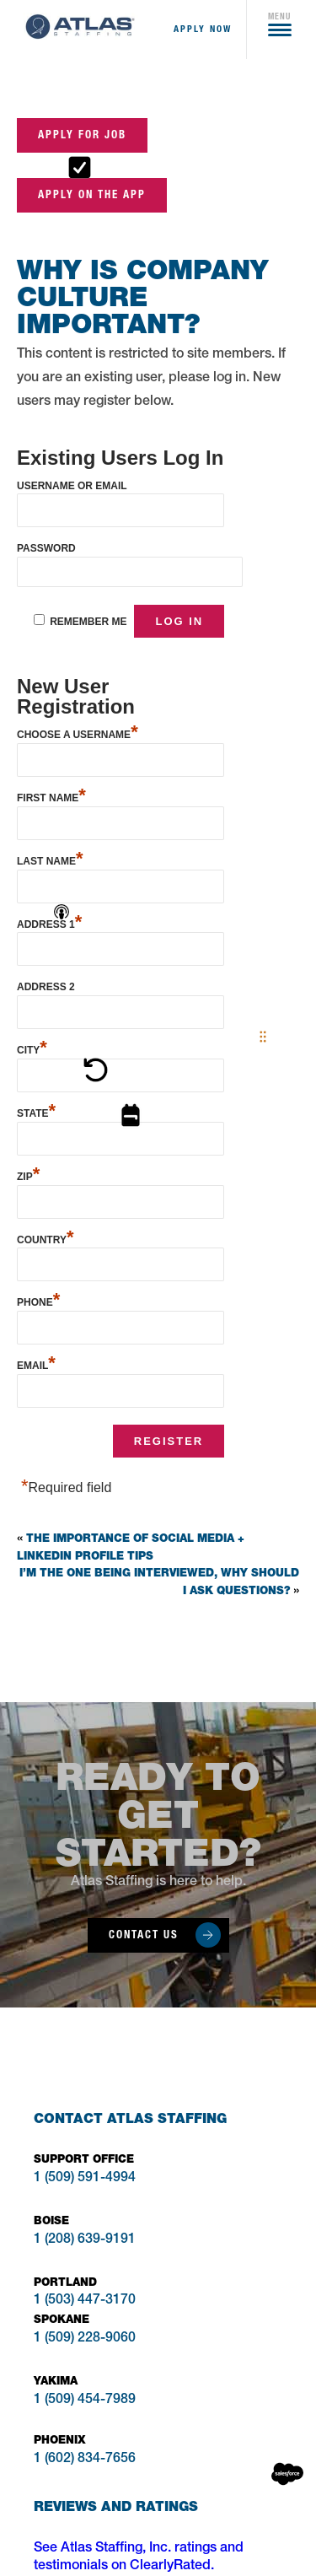 This screenshot has height=2576, width=316. I want to click on confirm or submit an action, so click(79, 167).